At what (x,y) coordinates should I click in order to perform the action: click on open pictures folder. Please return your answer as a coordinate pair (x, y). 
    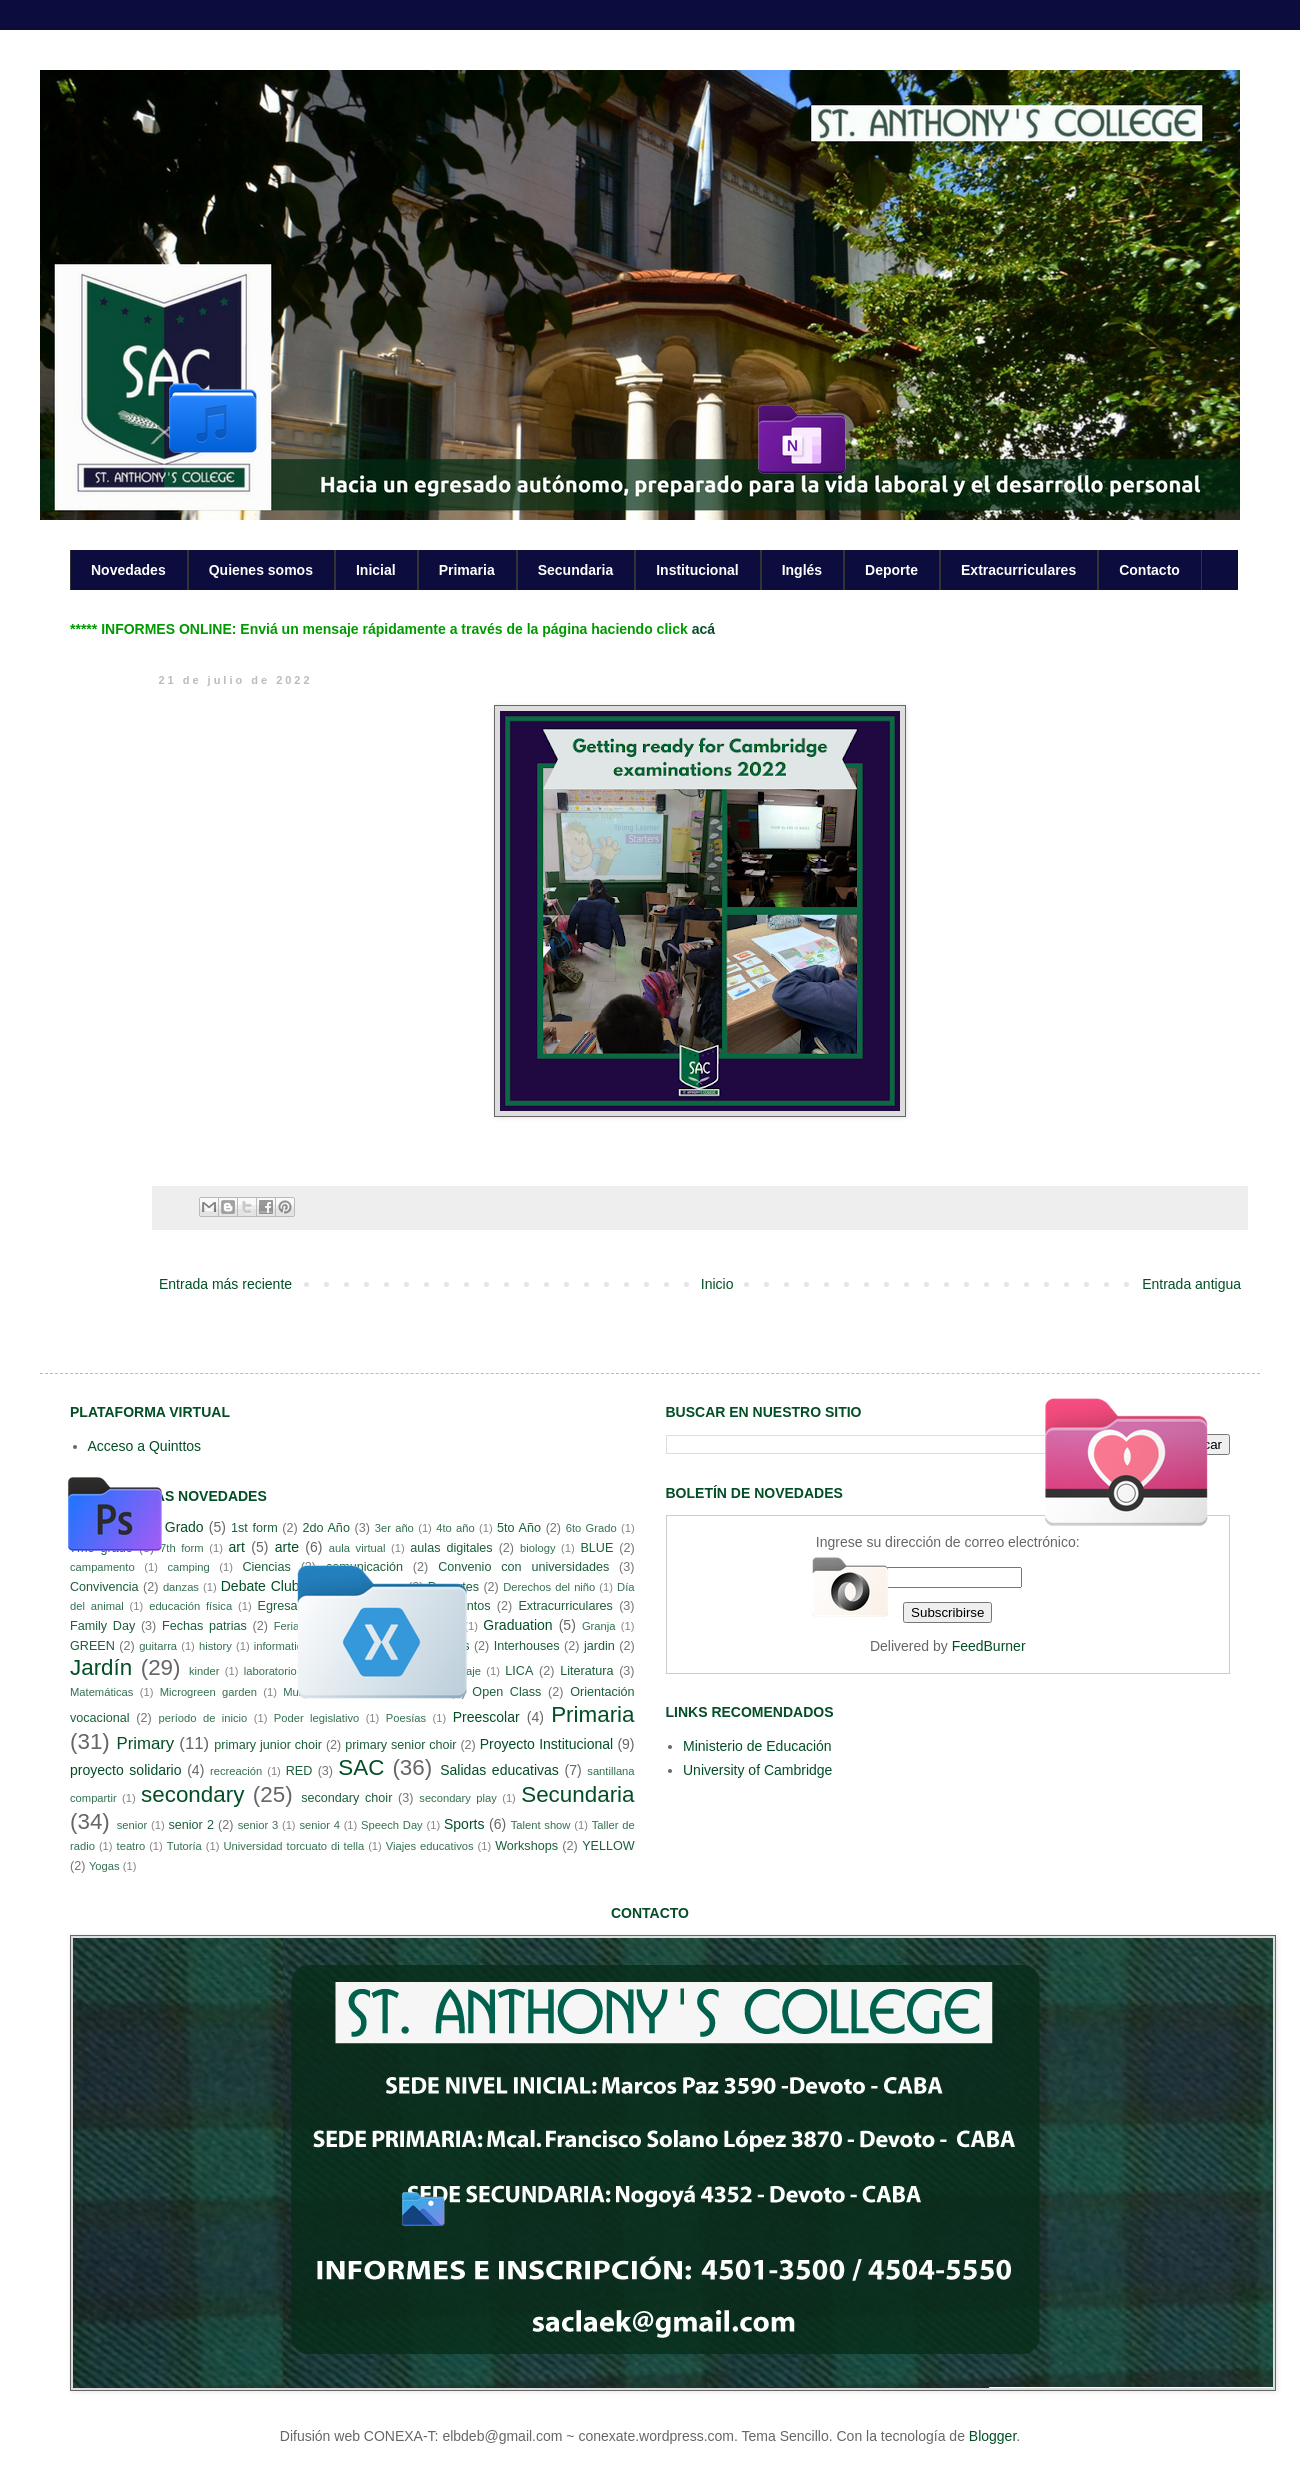
    Looking at the image, I should click on (423, 2210).